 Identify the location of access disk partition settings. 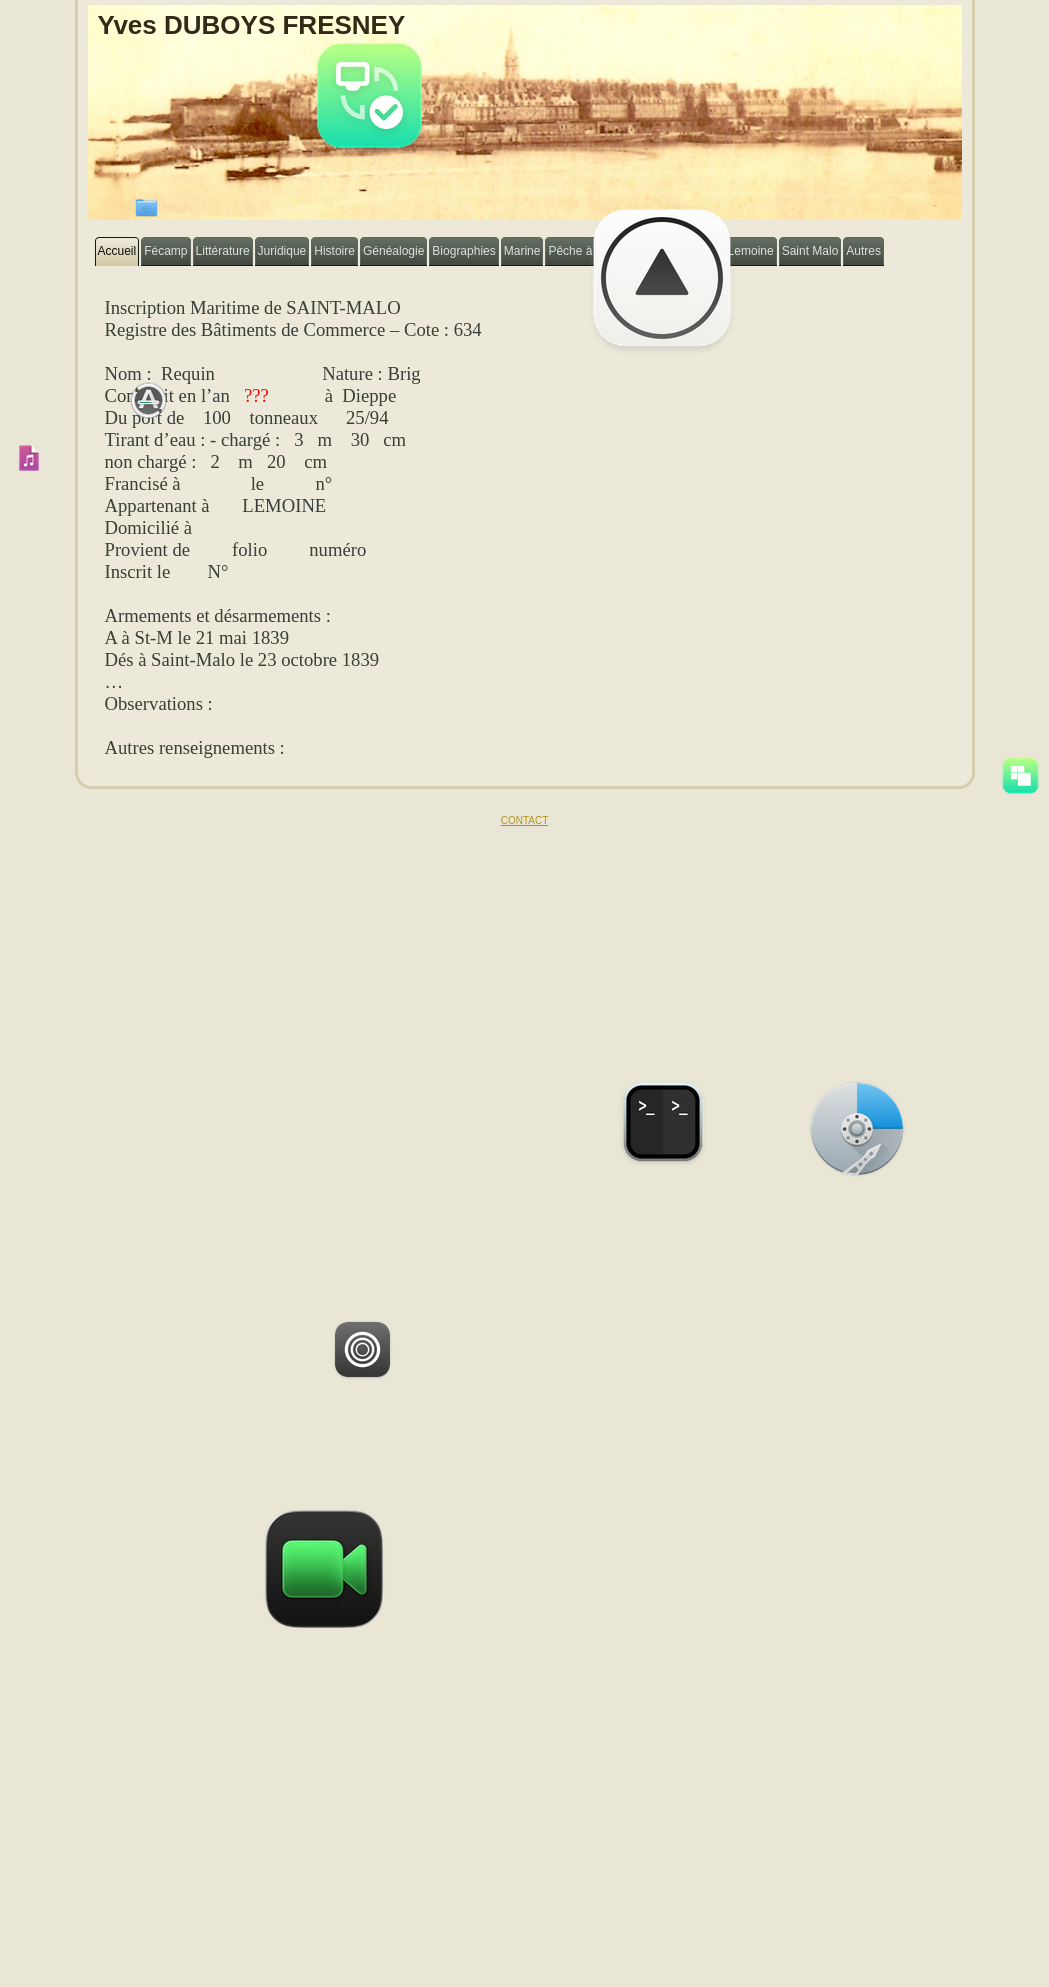
(857, 1129).